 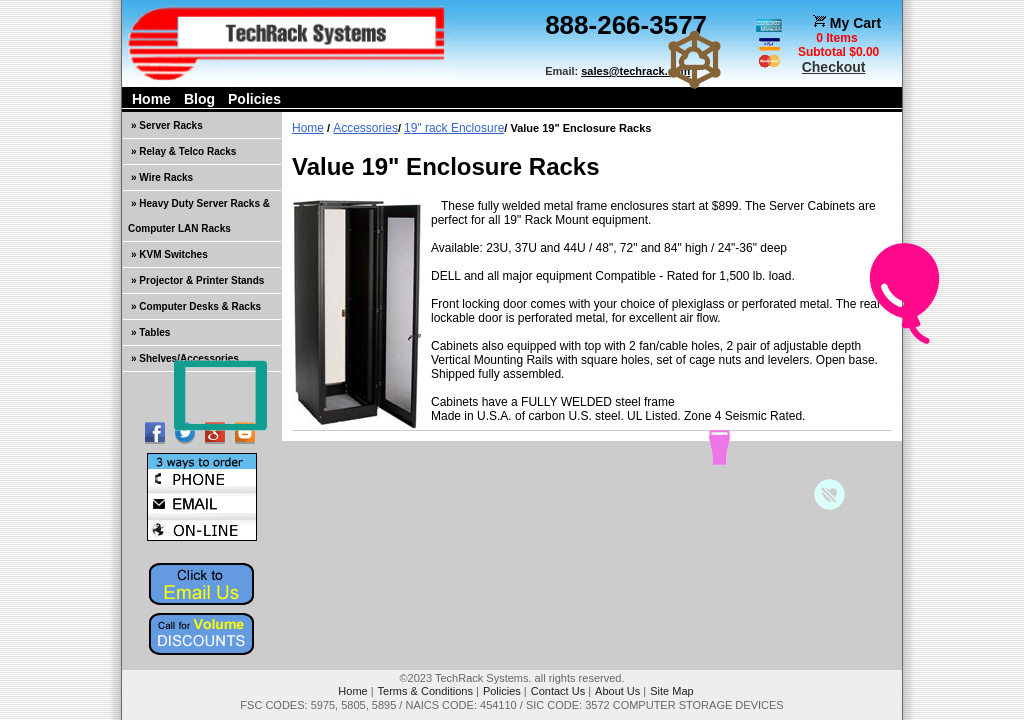 I want to click on switch to landscape mode, so click(x=220, y=395).